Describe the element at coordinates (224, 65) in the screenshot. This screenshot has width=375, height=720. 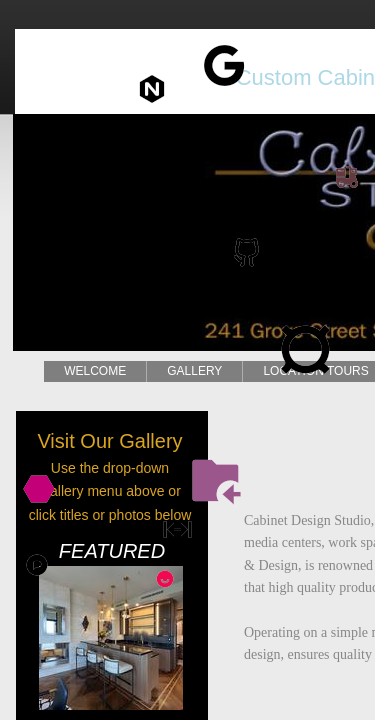
I see `sign in with Google` at that location.